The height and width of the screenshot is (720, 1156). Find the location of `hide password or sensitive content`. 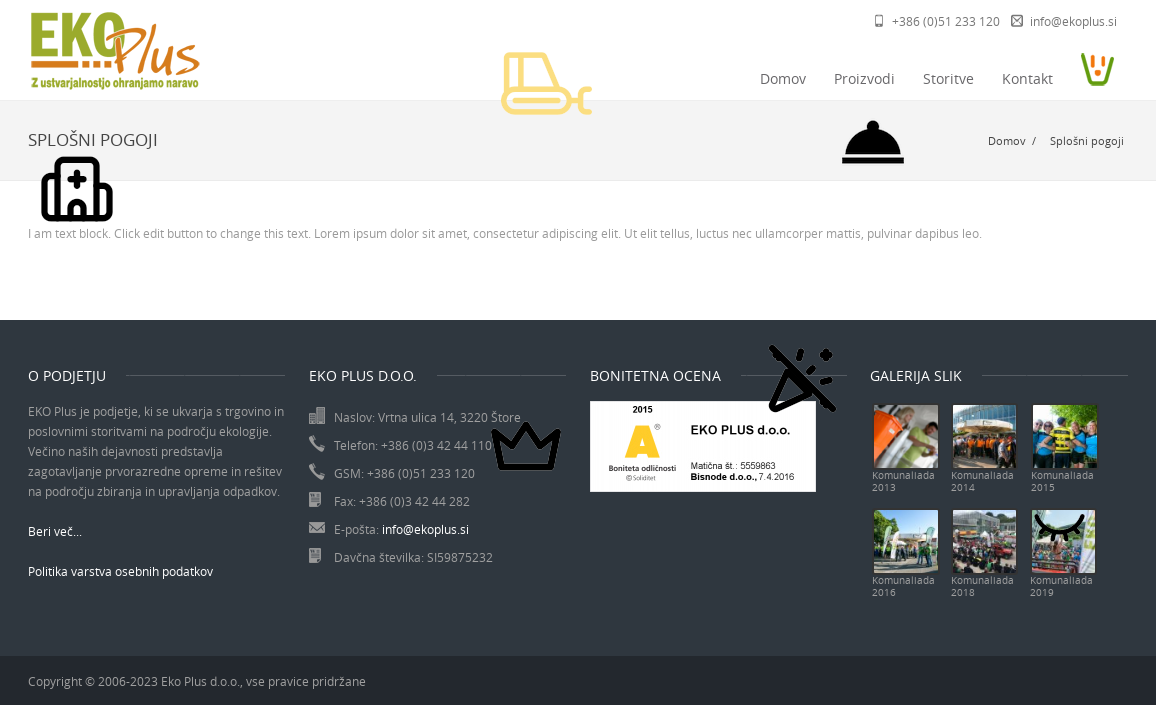

hide password or sensitive content is located at coordinates (1059, 525).